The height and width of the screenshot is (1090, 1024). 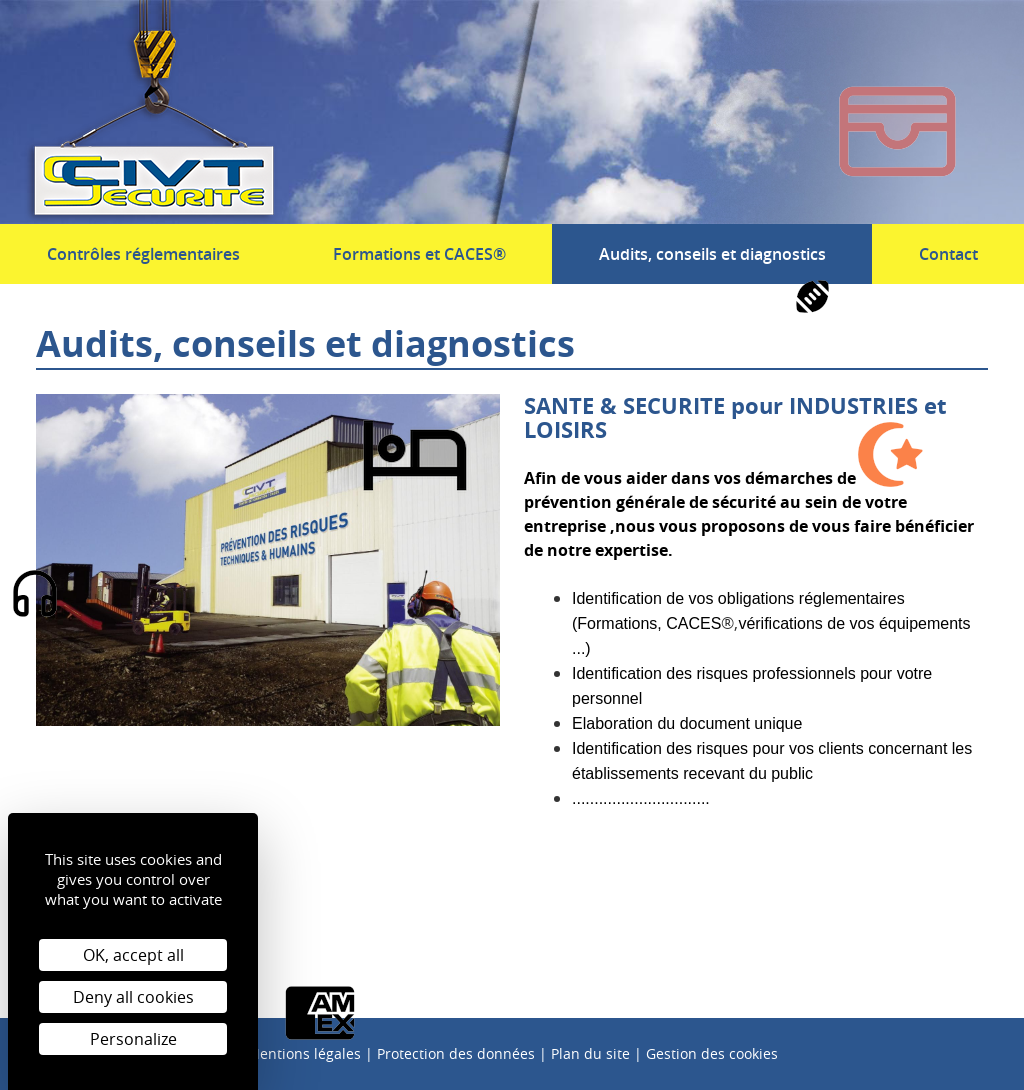 What do you see at coordinates (812, 296) in the screenshot?
I see `access football or american sports content` at bounding box center [812, 296].